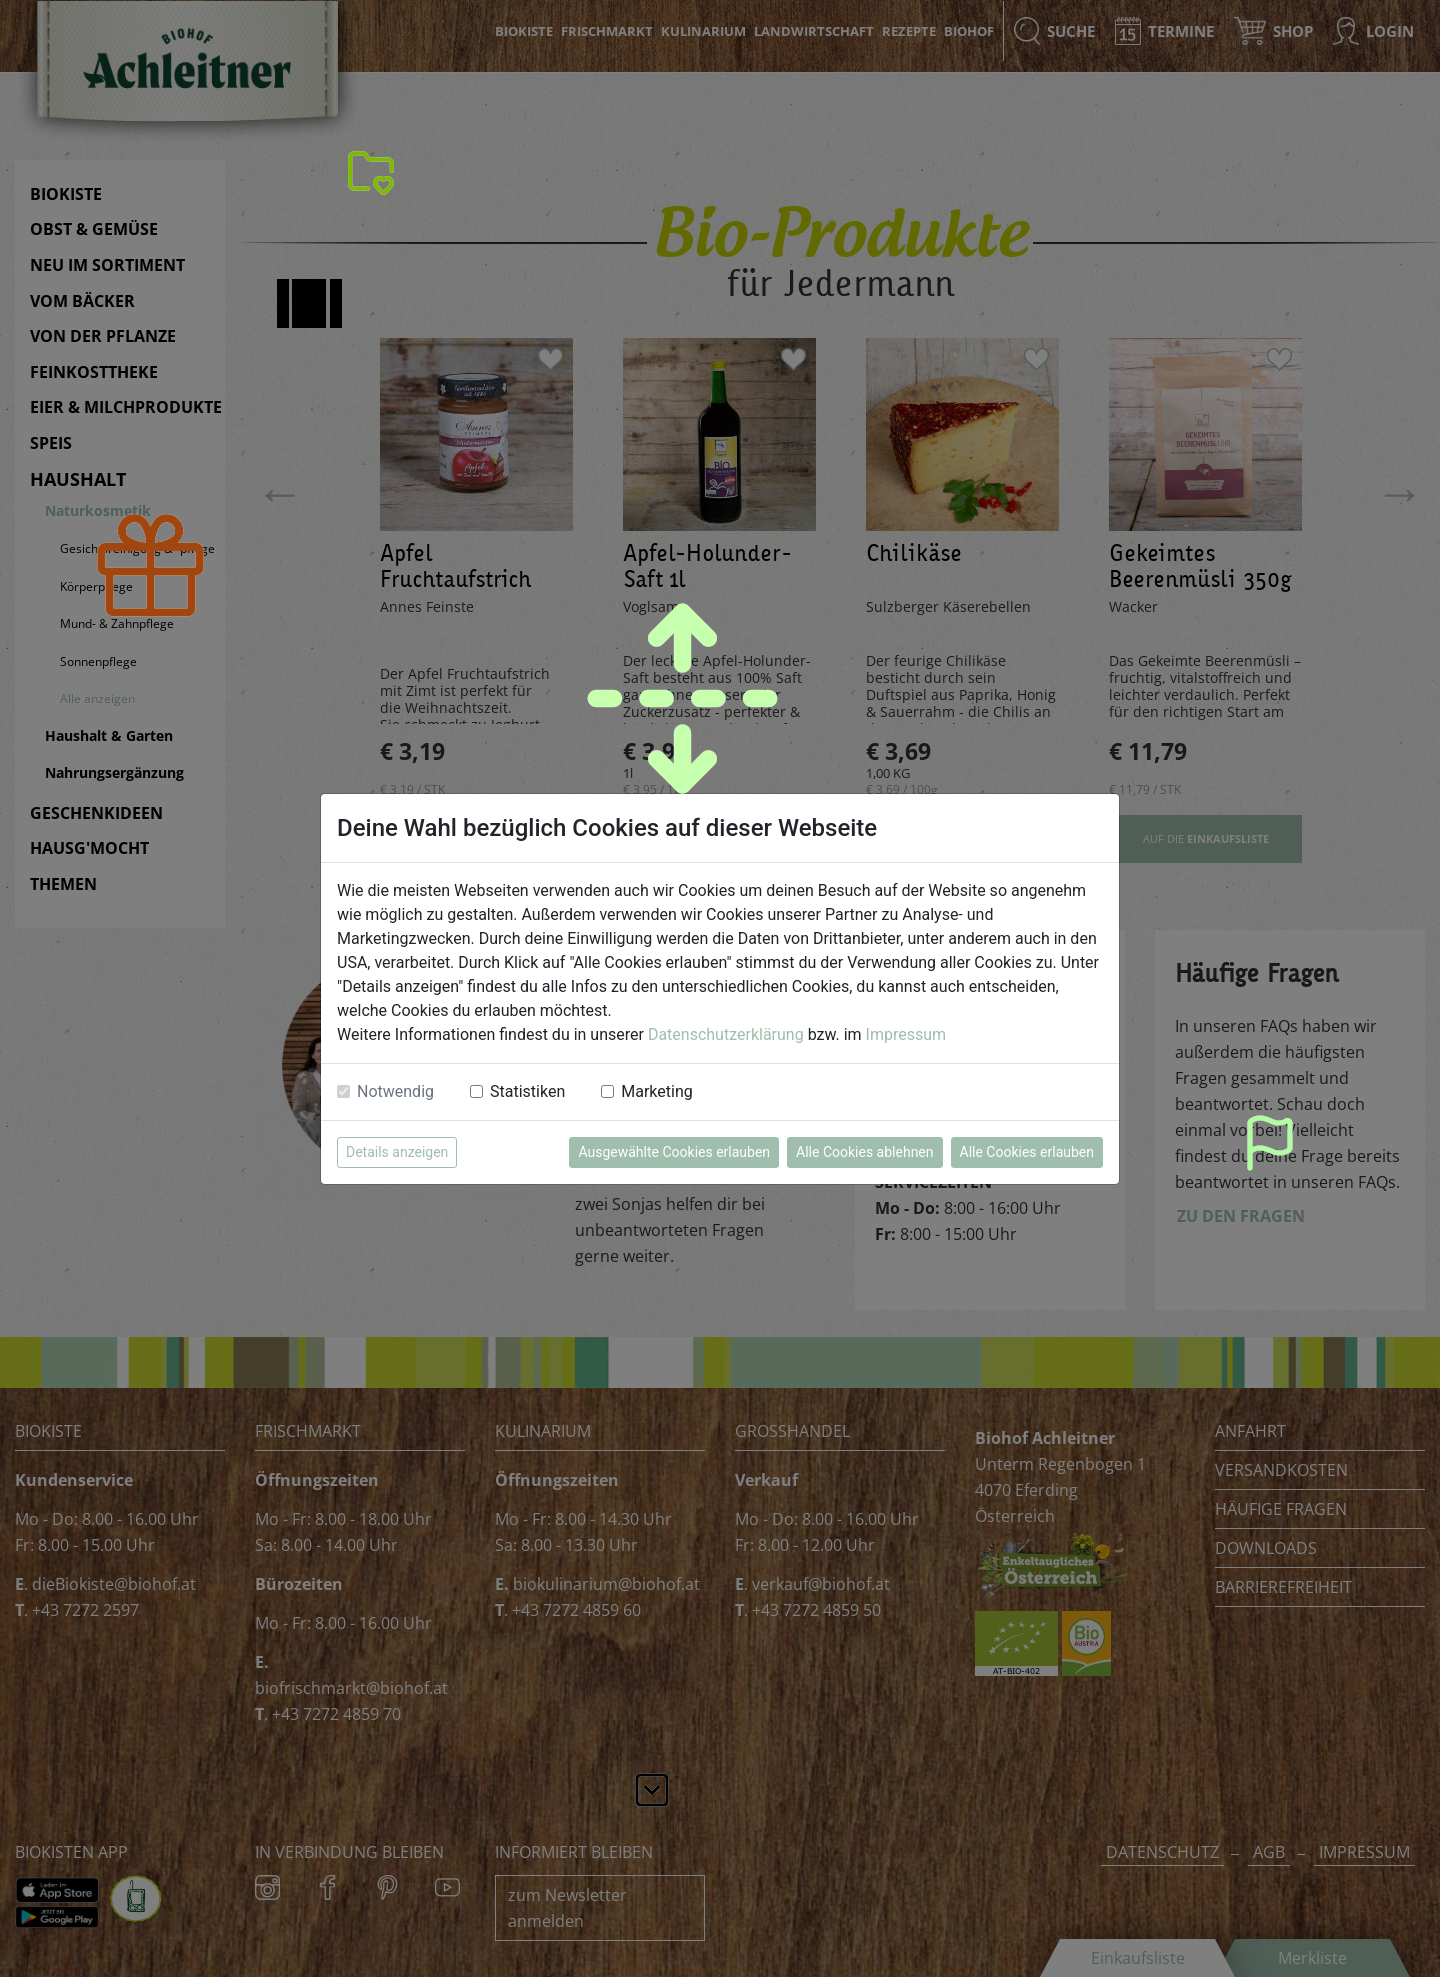 This screenshot has height=1977, width=1440. Describe the element at coordinates (1270, 1143) in the screenshot. I see `flag or bookmark an item for follow-up` at that location.